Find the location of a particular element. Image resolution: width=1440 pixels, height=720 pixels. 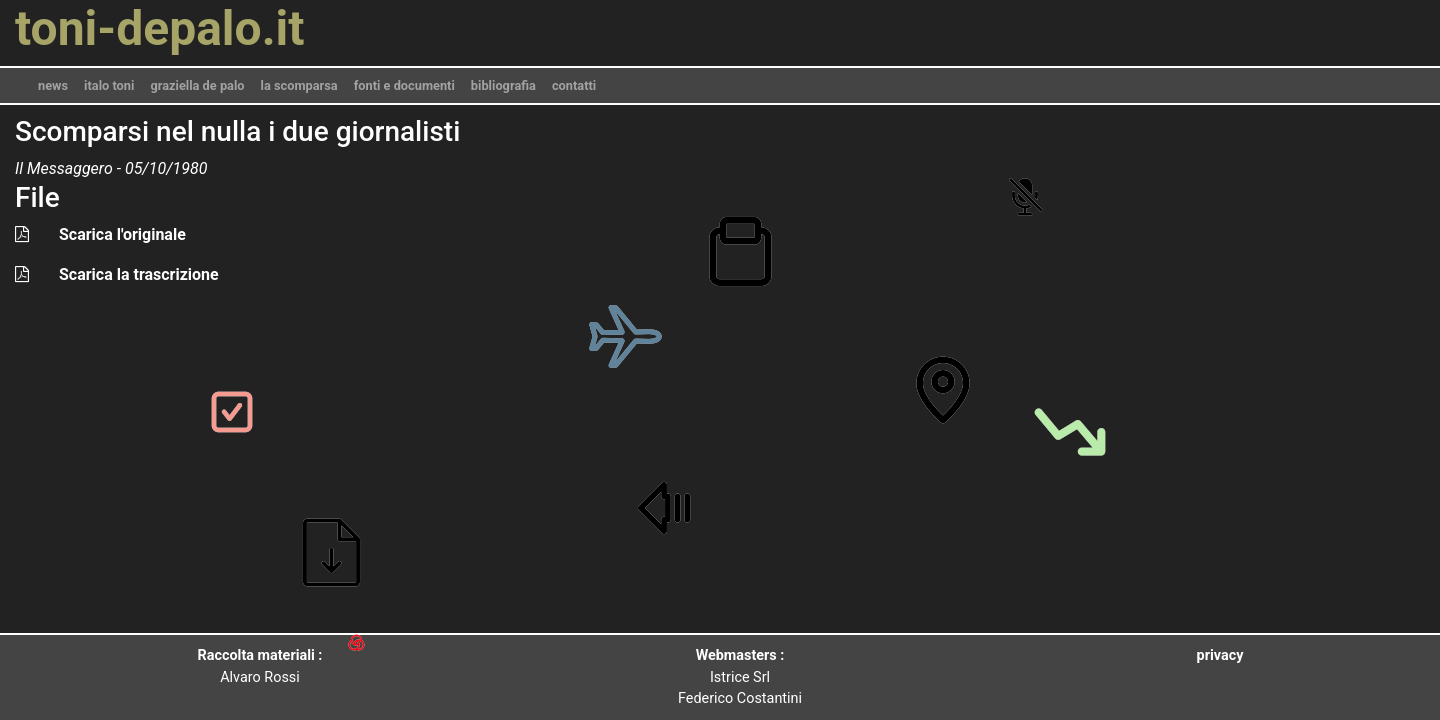

download a file is located at coordinates (331, 552).